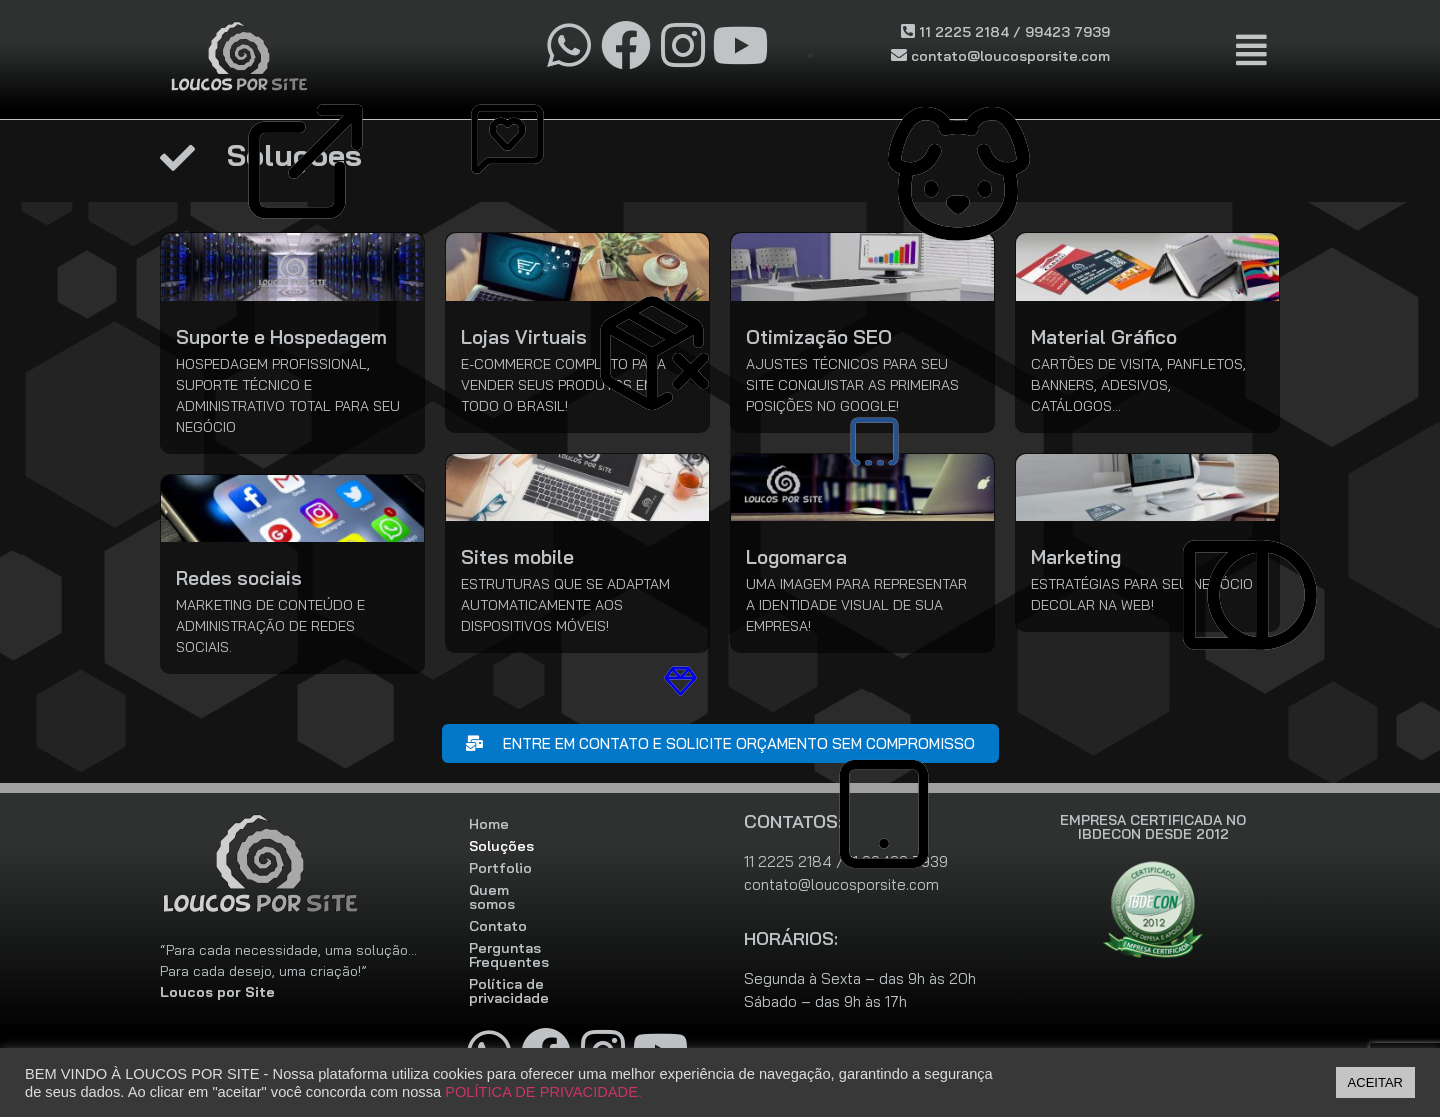 The height and width of the screenshot is (1117, 1440). I want to click on send a like or love reaction in chat, so click(507, 137).